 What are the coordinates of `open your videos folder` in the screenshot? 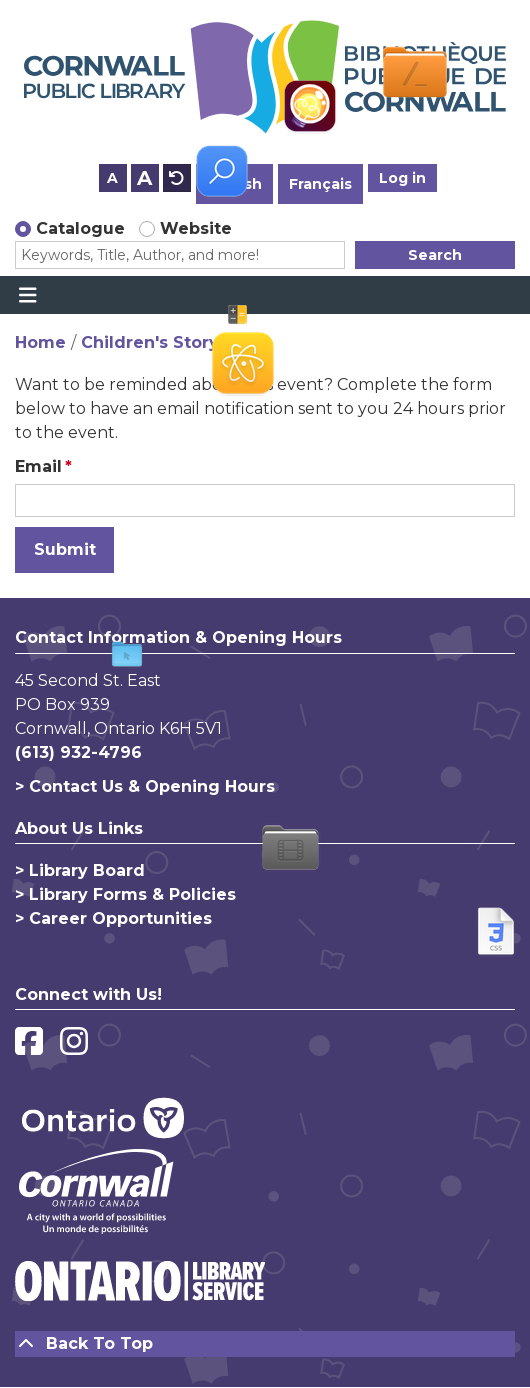 It's located at (290, 847).